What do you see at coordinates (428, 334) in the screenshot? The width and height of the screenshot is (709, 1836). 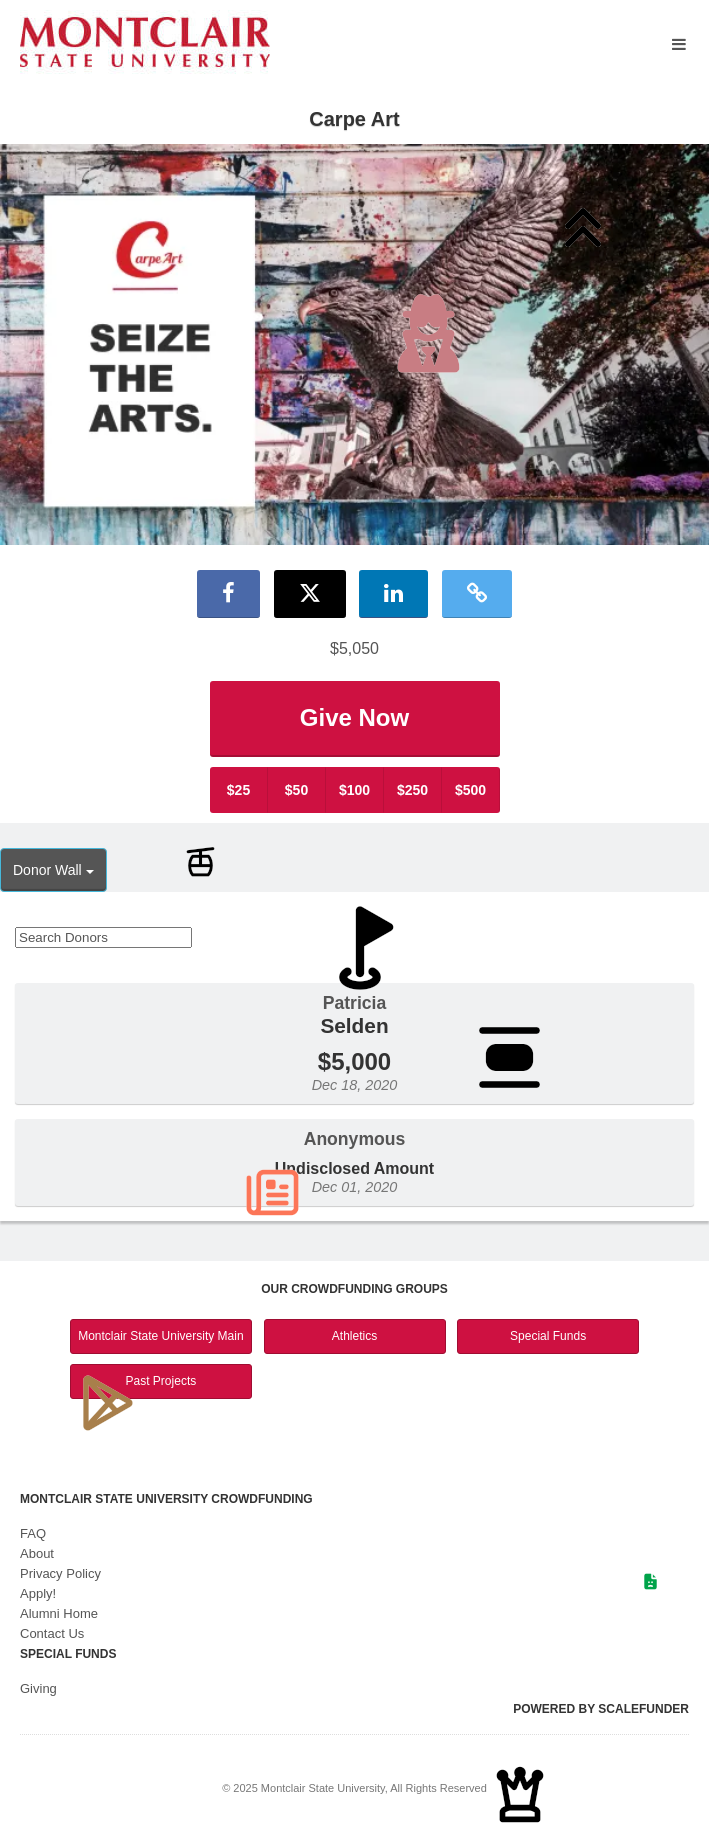 I see `access incognito or private browsing mode` at bounding box center [428, 334].